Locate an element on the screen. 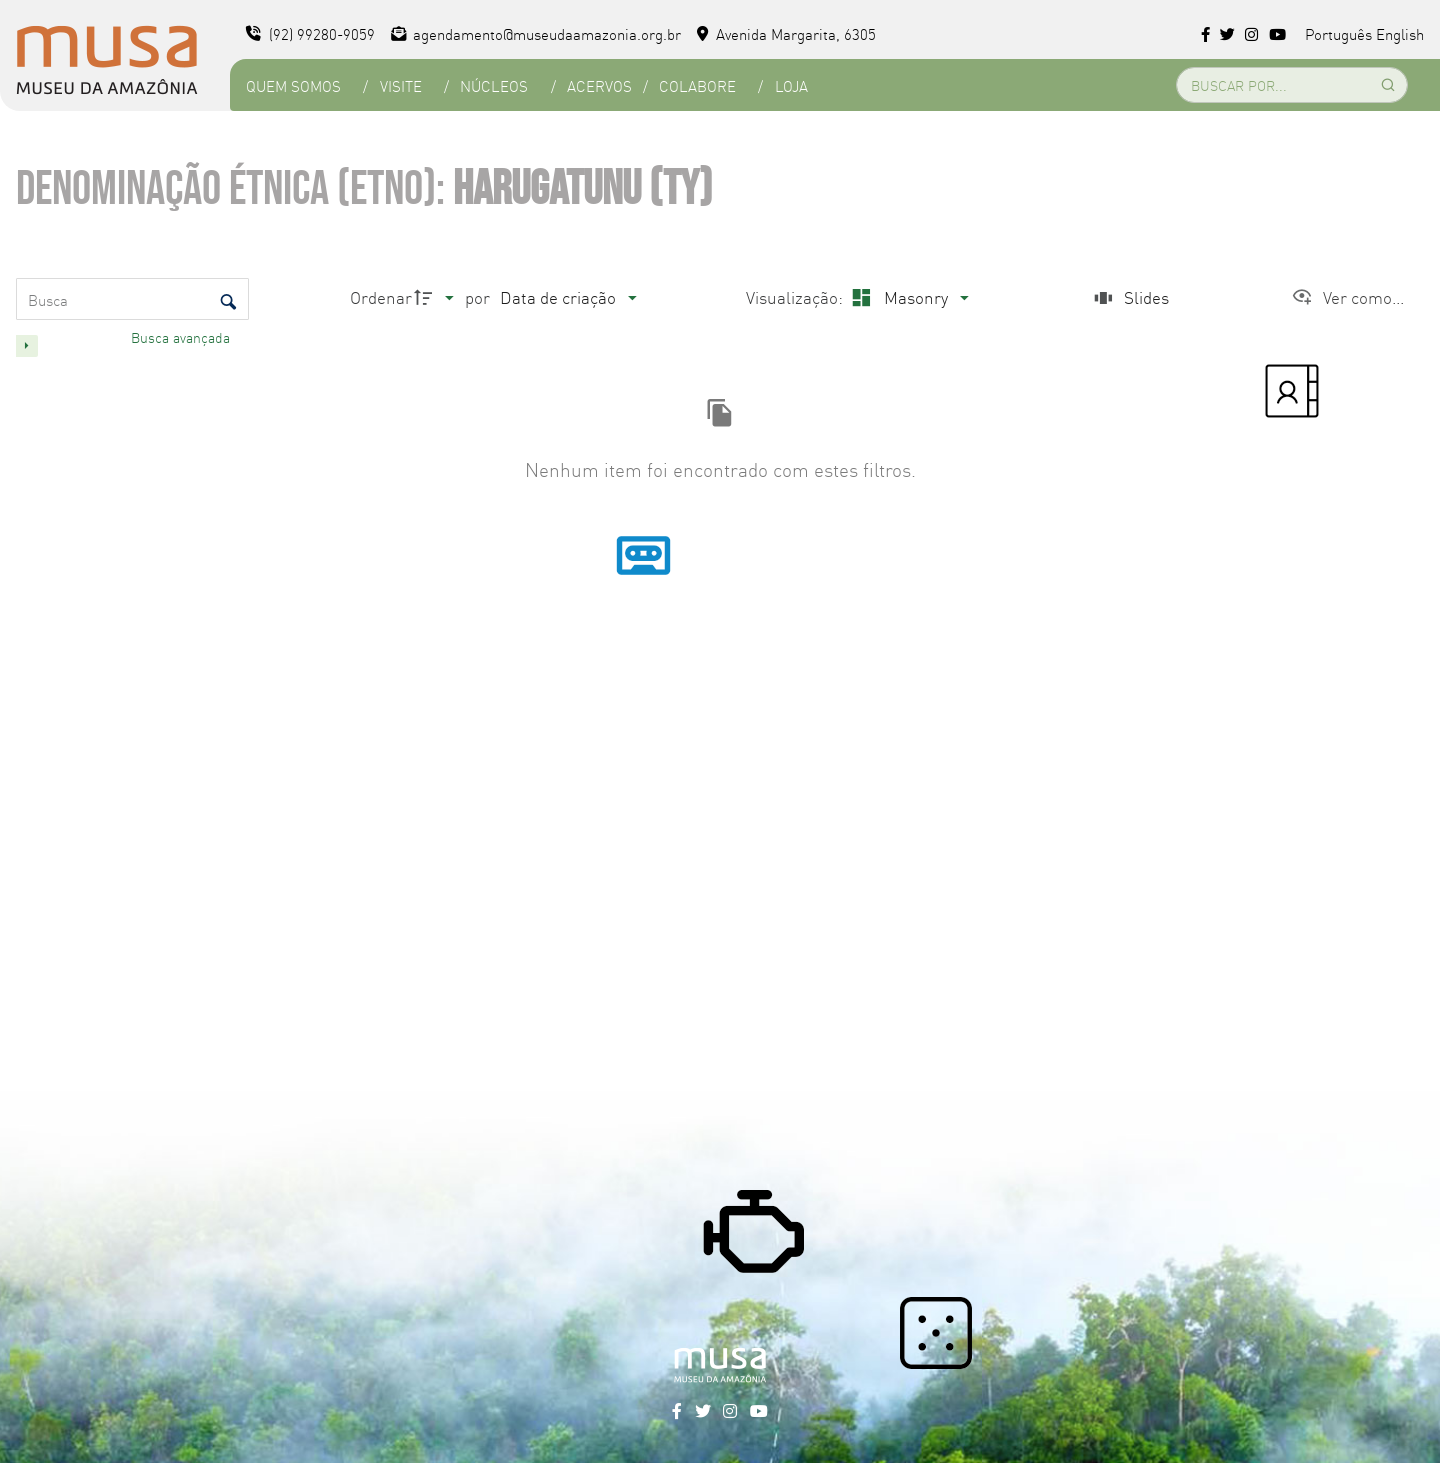  access audio recordings or voice memos is located at coordinates (643, 555).